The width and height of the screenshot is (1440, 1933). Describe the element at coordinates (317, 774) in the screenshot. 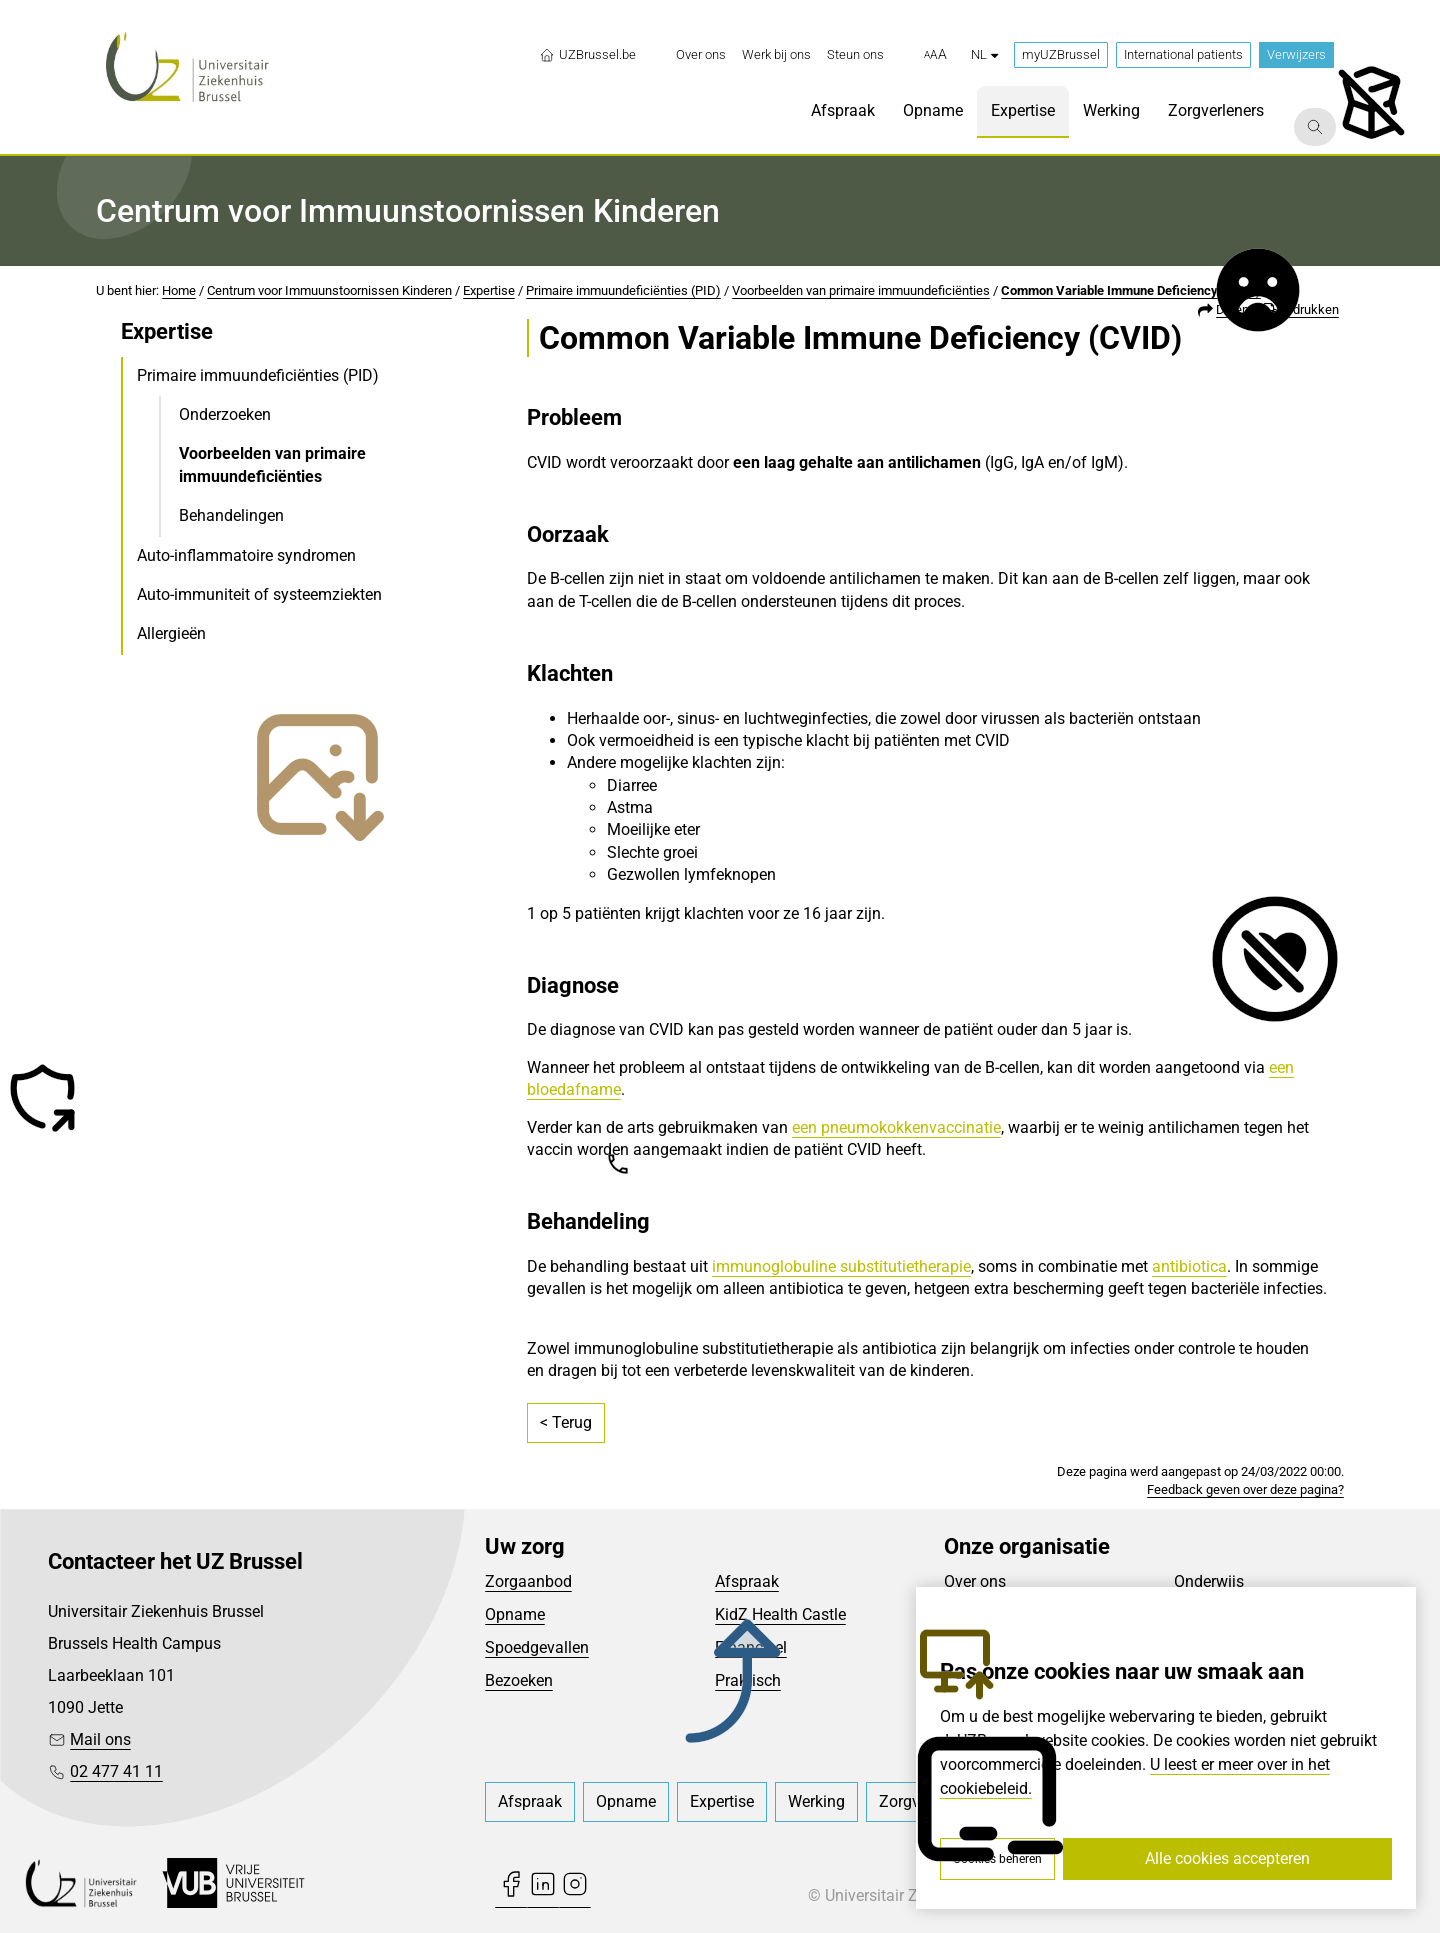

I see `download image to device` at that location.